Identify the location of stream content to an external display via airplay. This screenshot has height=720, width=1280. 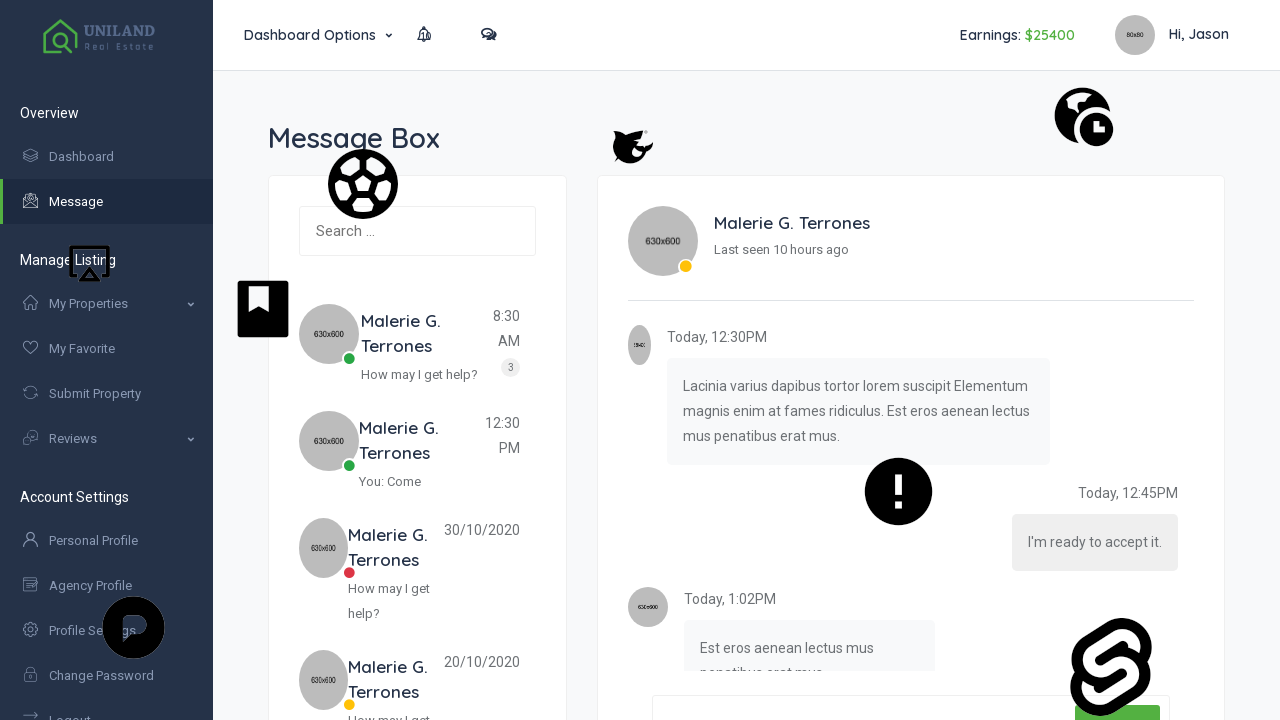
(89, 263).